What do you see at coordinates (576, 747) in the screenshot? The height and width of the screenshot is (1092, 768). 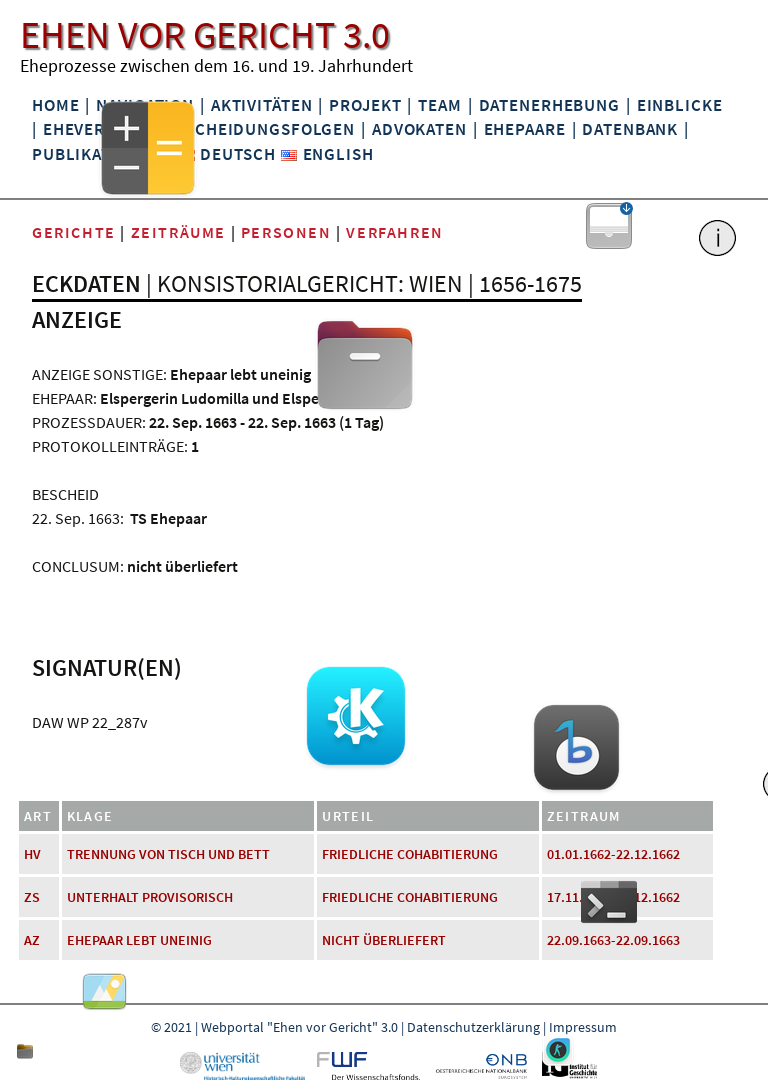 I see `open banshee media player` at bounding box center [576, 747].